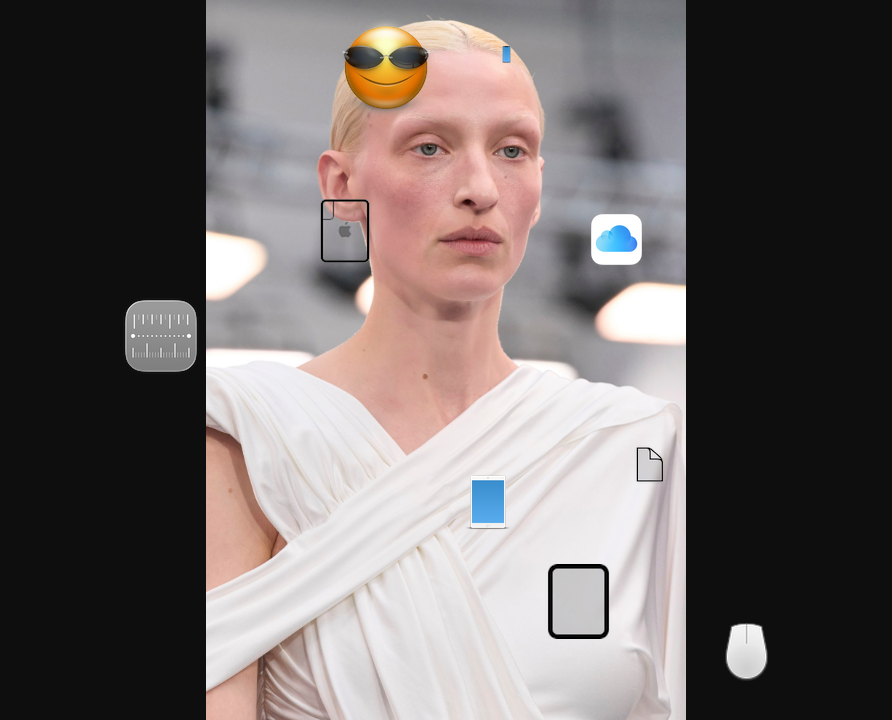 The width and height of the screenshot is (892, 720). Describe the element at coordinates (578, 601) in the screenshot. I see `iPad device with Face ID in sidebar navigation` at that location.